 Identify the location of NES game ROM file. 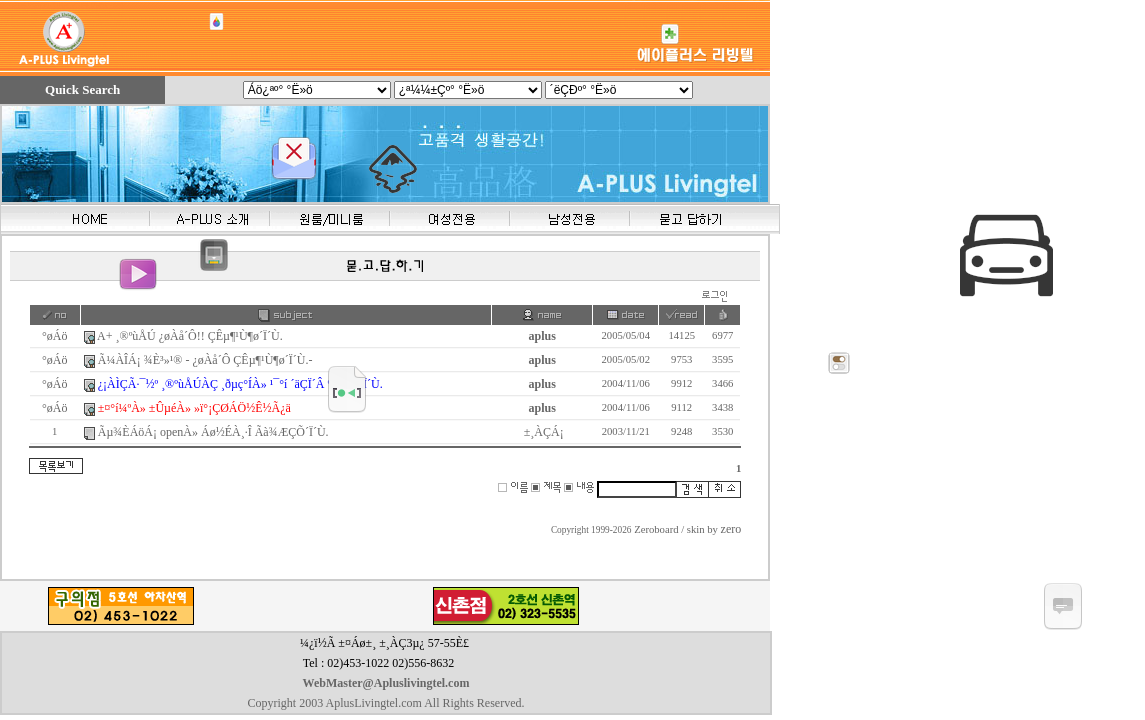
(214, 255).